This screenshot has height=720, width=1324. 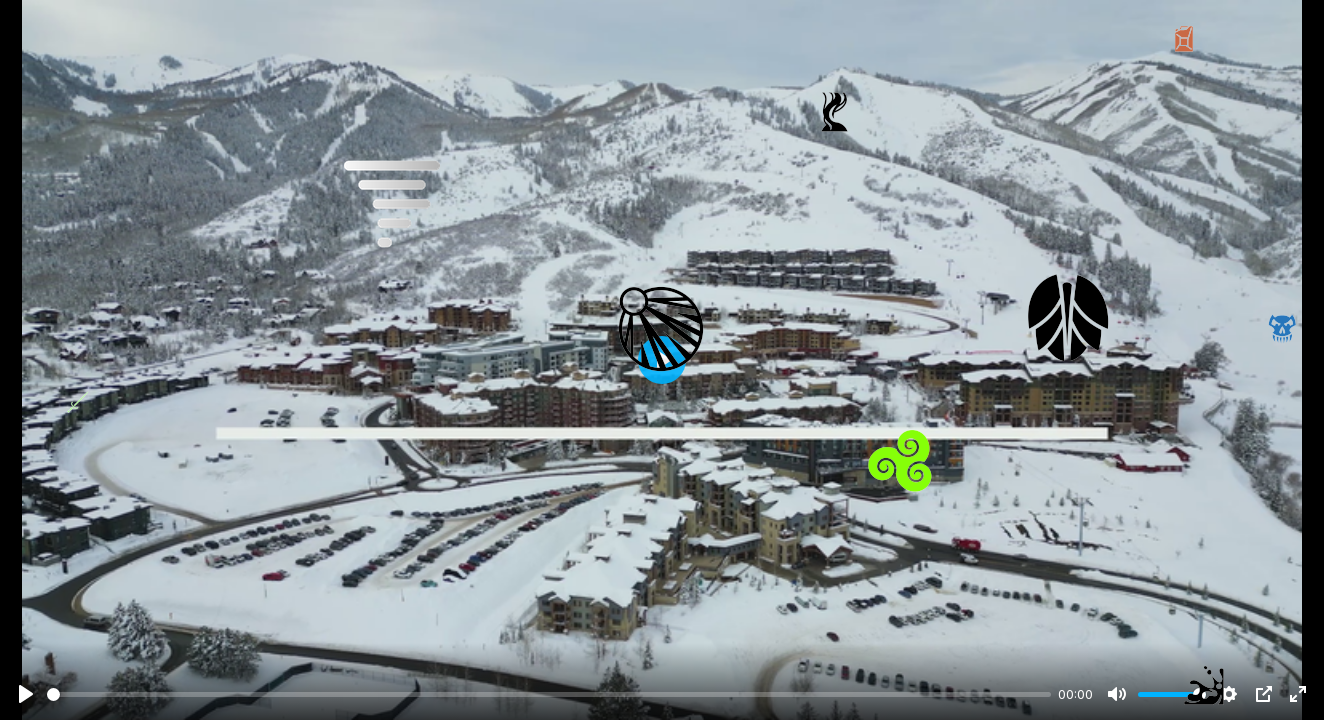 I want to click on decorative celtic or triskele symbol element, so click(x=900, y=461).